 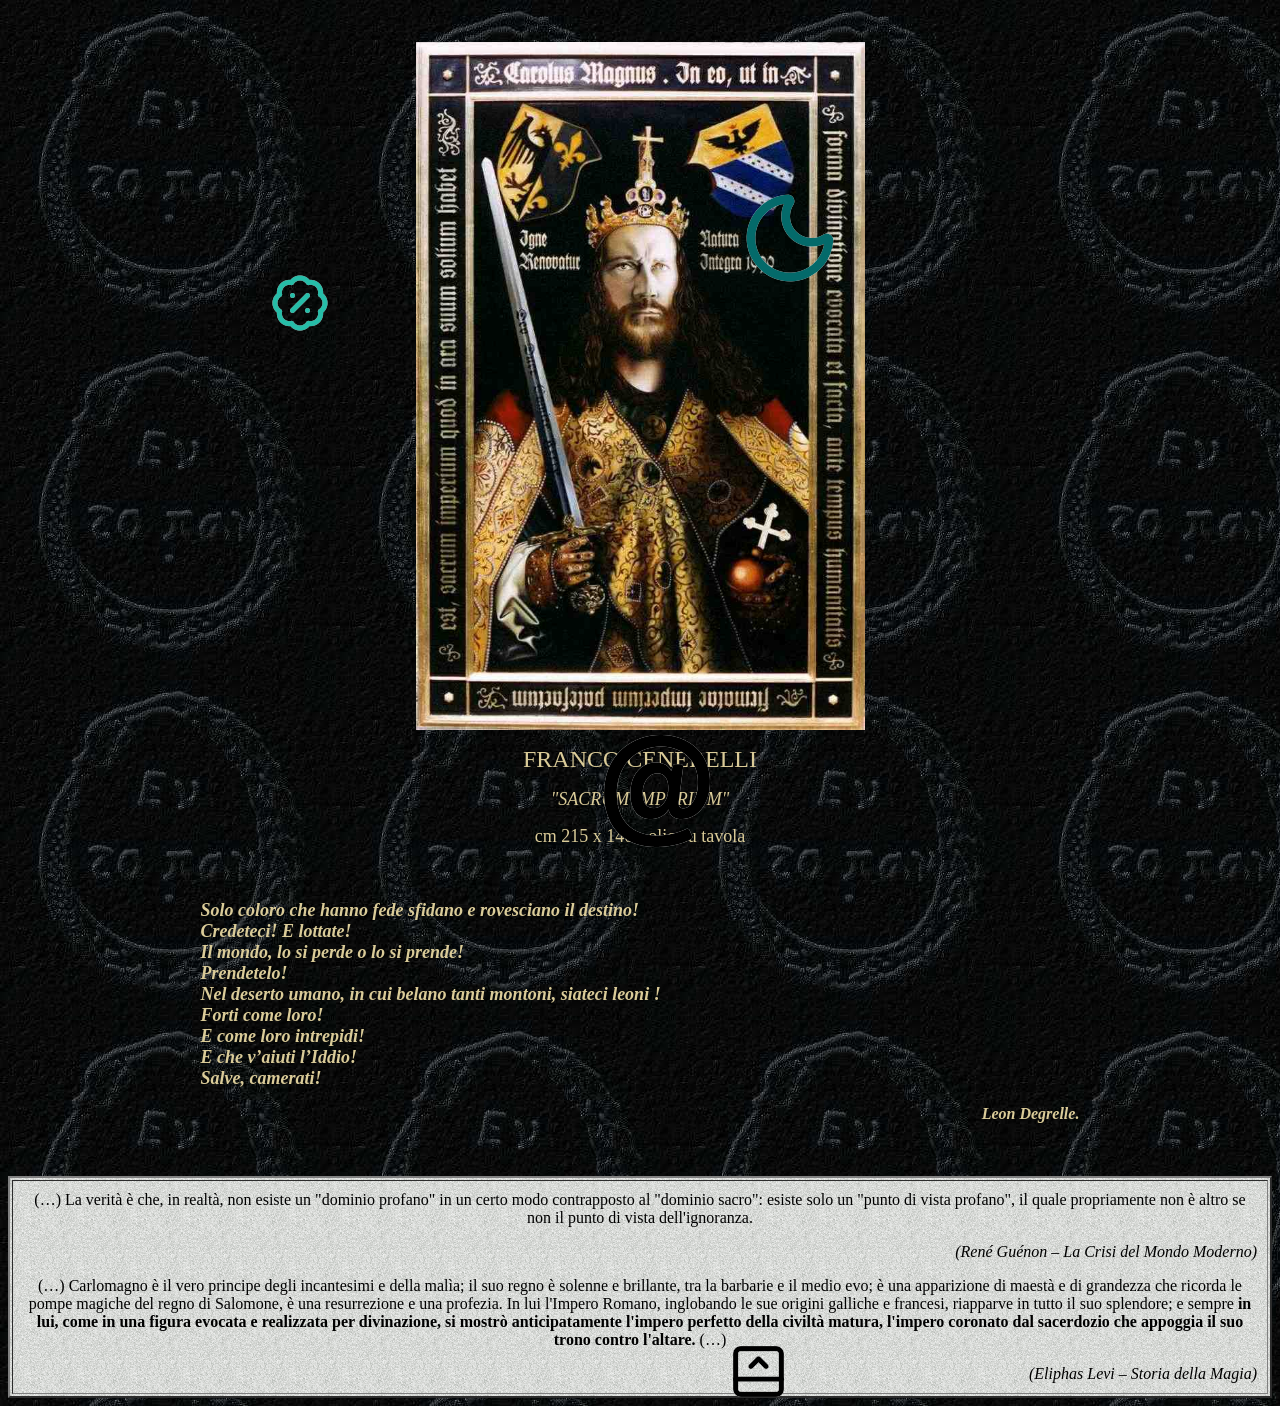 What do you see at coordinates (657, 791) in the screenshot?
I see `mention a user in chat` at bounding box center [657, 791].